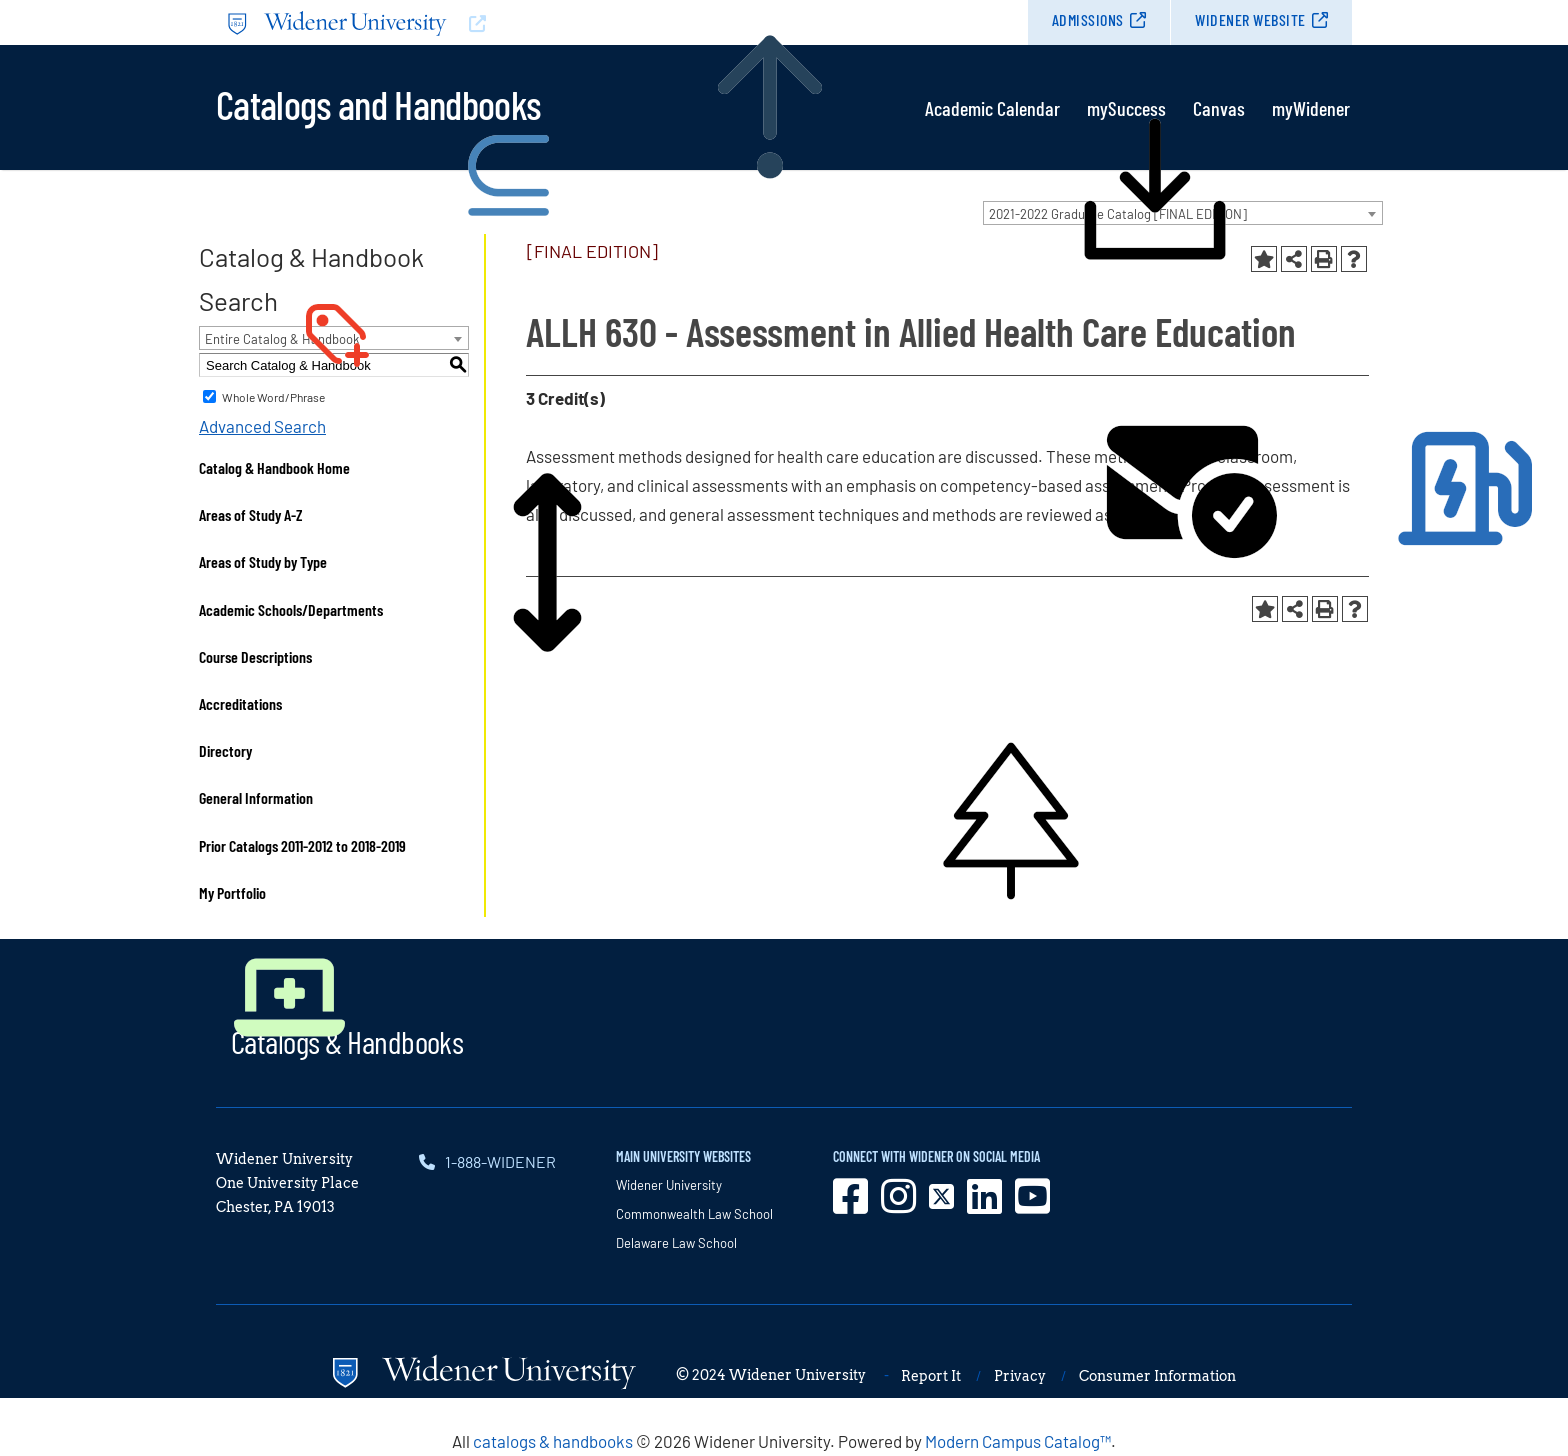 The image size is (1568, 1456). Describe the element at coordinates (770, 107) in the screenshot. I see `upload from current location` at that location.